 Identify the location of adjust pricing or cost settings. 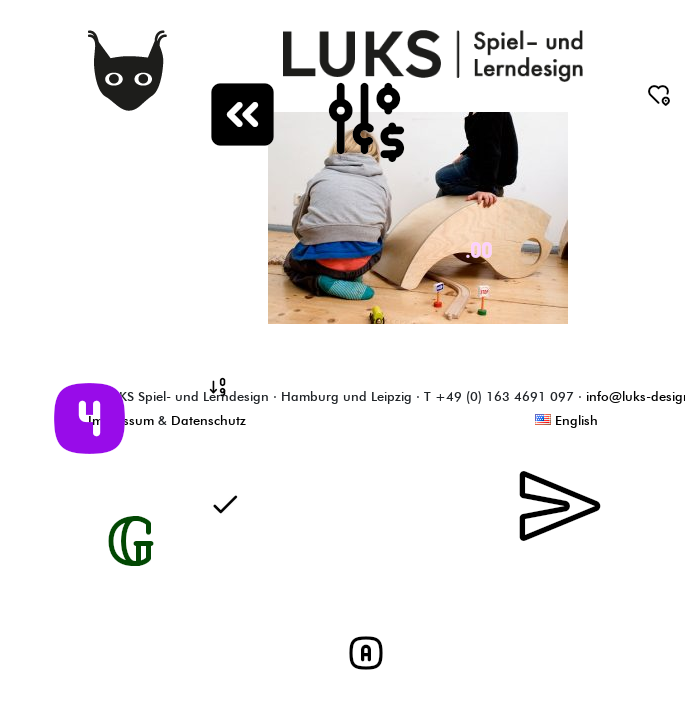
(364, 118).